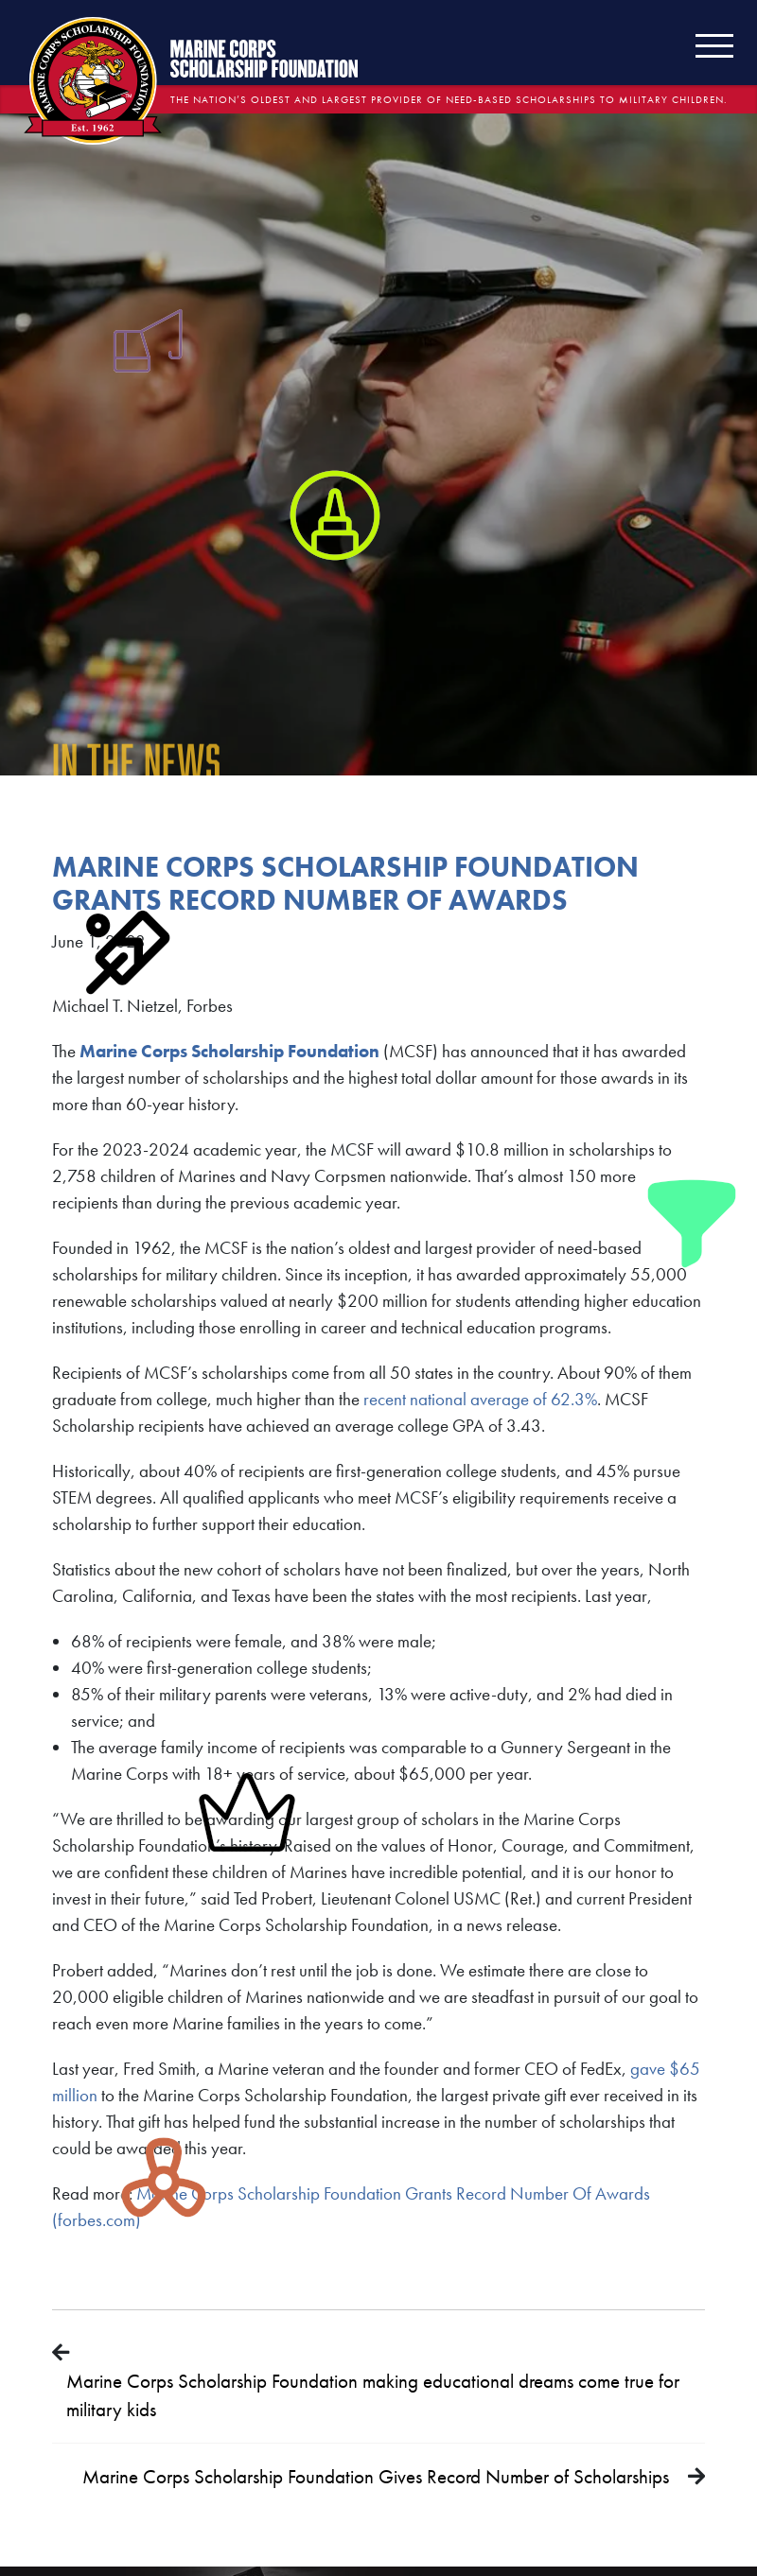  What do you see at coordinates (335, 515) in the screenshot?
I see `select marker or highlighter tool` at bounding box center [335, 515].